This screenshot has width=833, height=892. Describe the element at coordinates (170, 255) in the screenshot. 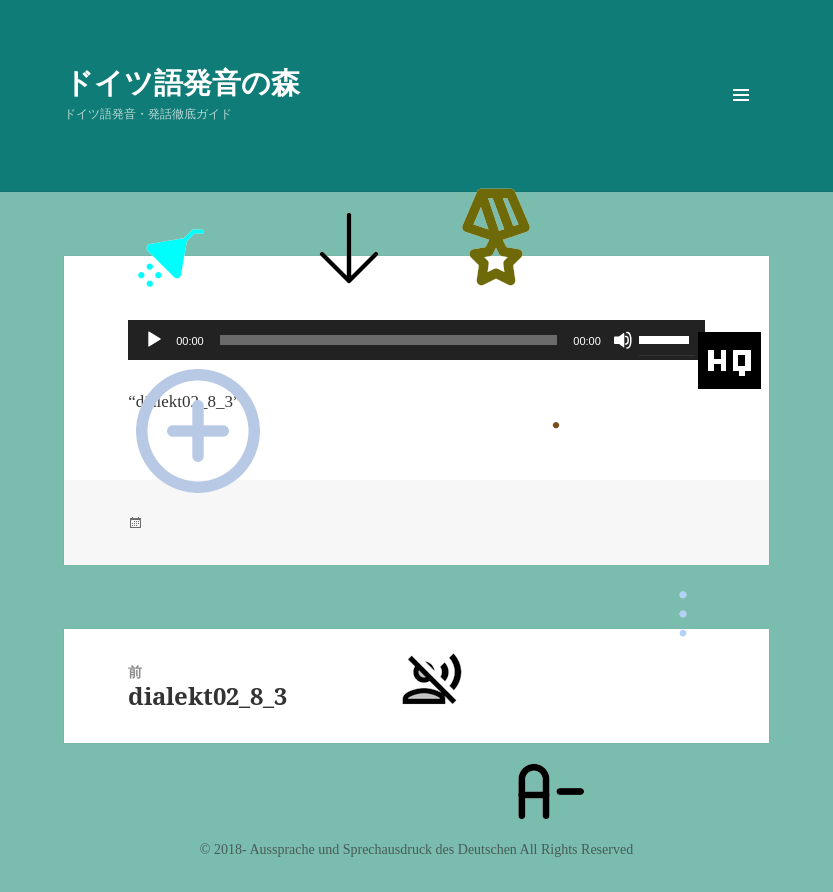

I see `filter or sort content` at that location.